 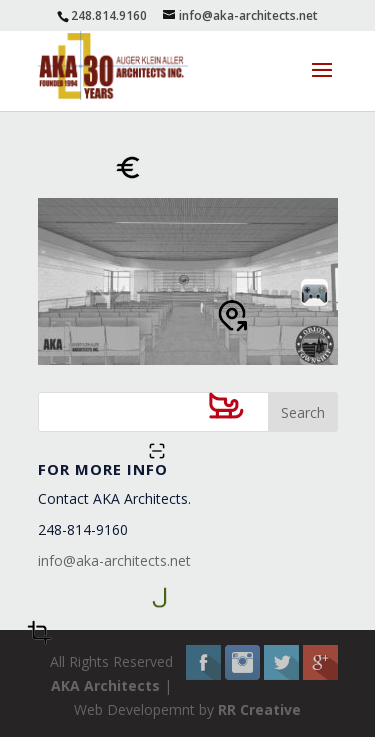 What do you see at coordinates (314, 292) in the screenshot?
I see `game controller input device settings` at bounding box center [314, 292].